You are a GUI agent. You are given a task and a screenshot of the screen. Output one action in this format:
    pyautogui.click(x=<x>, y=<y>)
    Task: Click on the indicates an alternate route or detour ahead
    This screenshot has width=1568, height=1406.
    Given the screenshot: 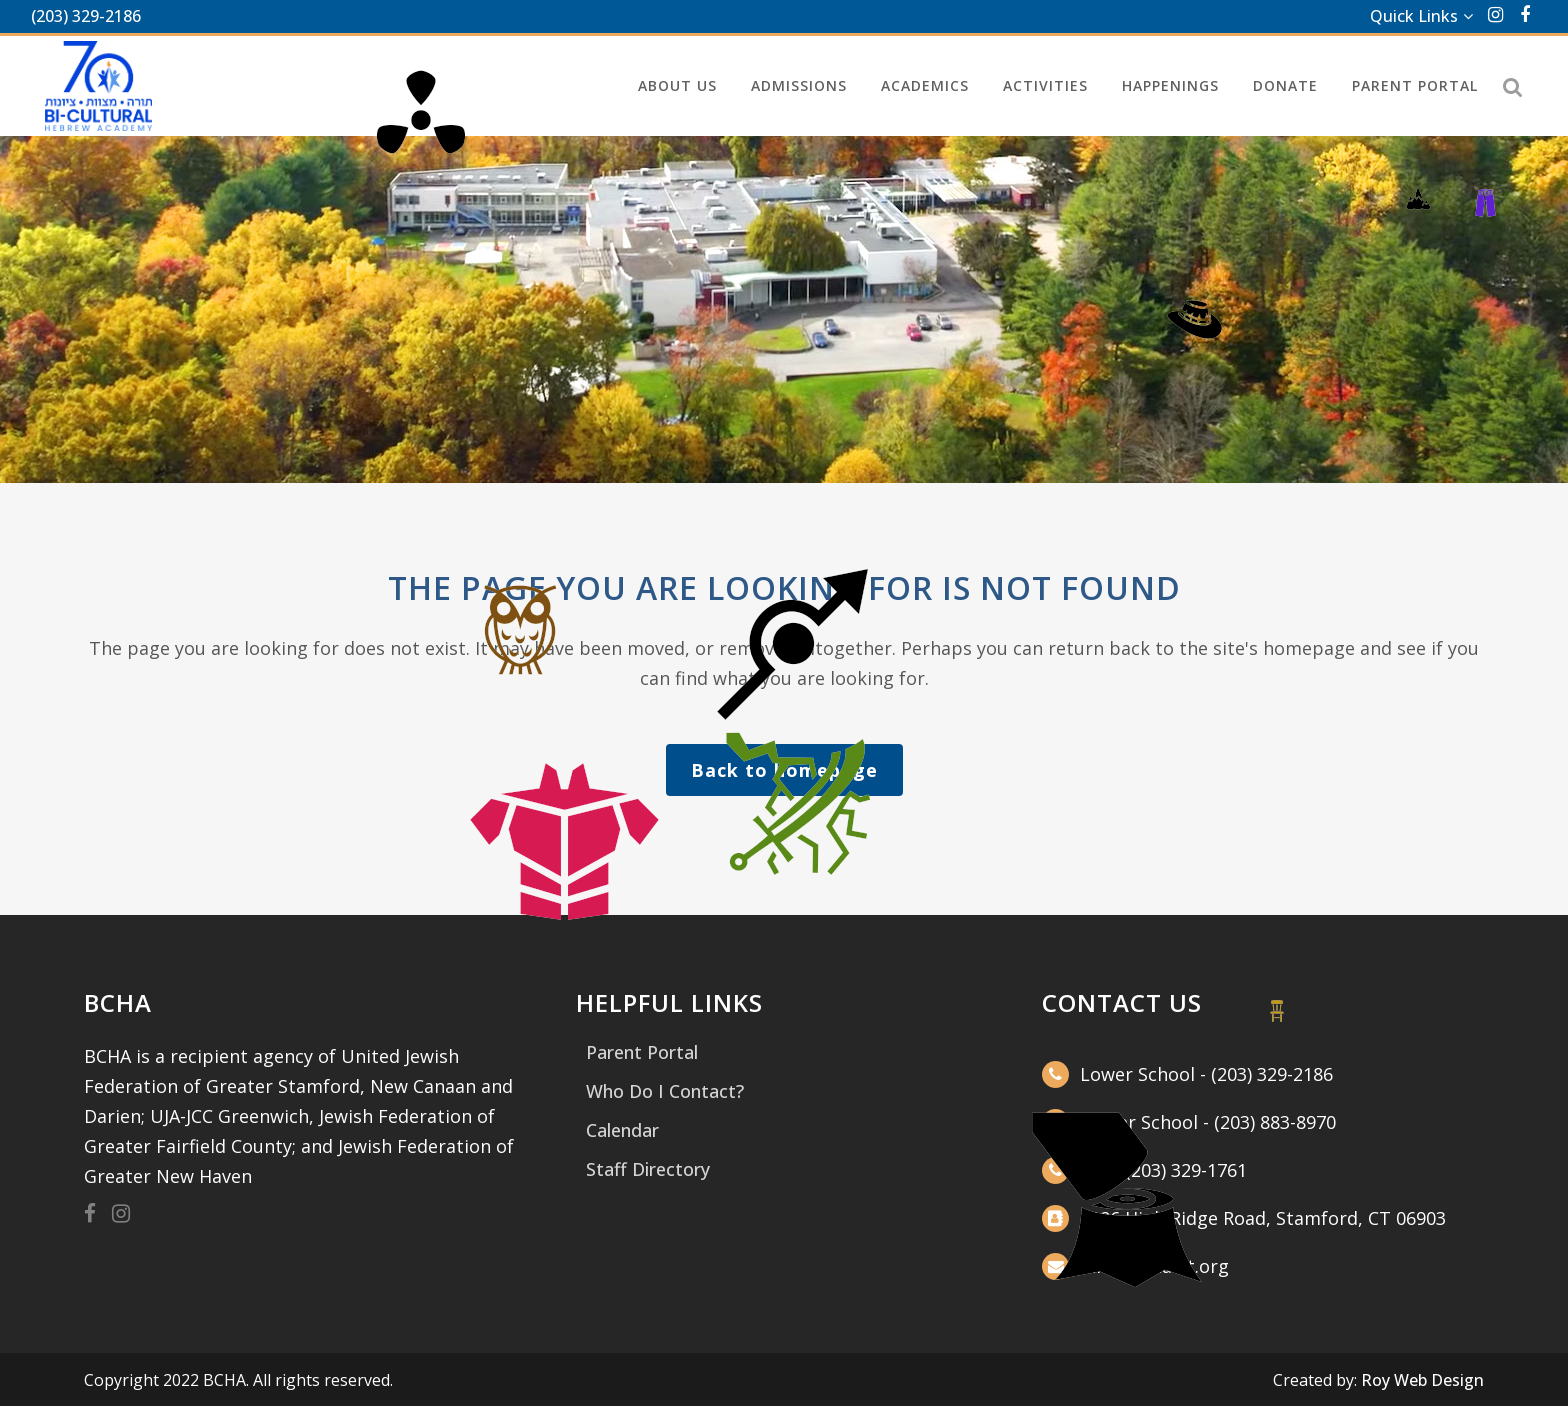 What is the action you would take?
    pyautogui.click(x=793, y=643)
    